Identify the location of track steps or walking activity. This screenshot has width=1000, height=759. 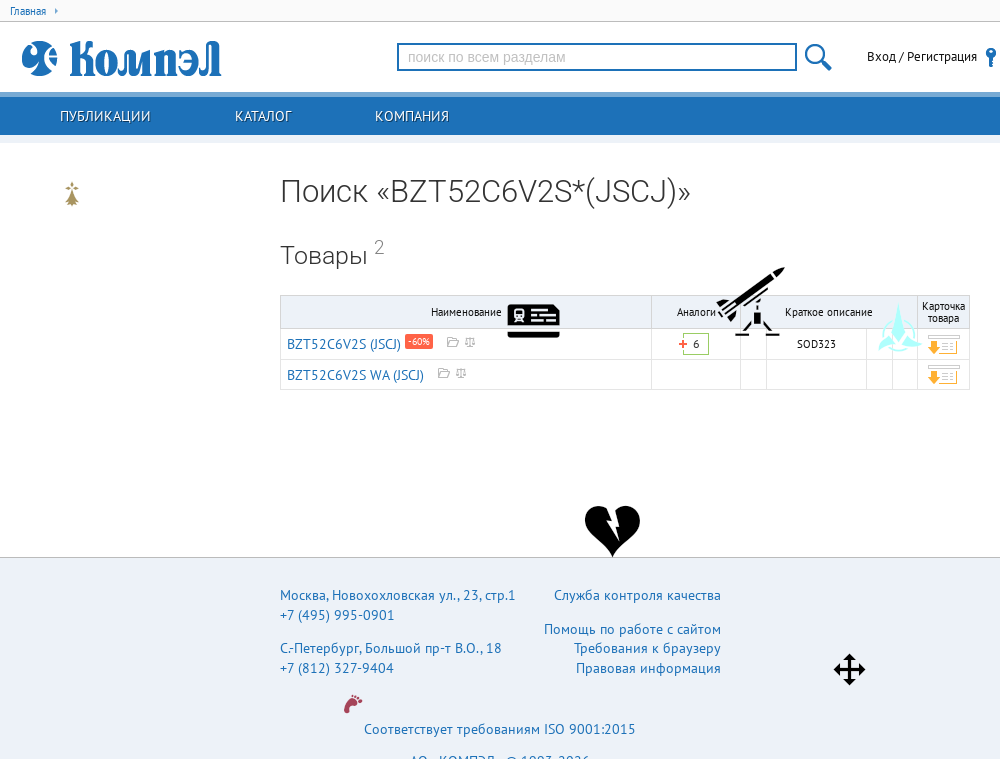
(353, 704).